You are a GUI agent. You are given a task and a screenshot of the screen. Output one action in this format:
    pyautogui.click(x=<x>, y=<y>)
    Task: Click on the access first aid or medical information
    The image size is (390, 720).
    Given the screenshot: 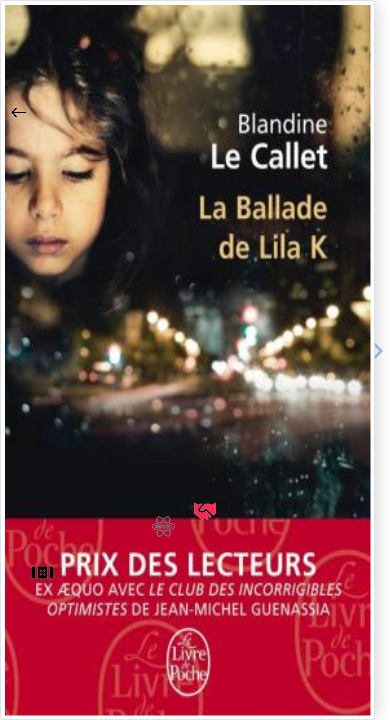 What is the action you would take?
    pyautogui.click(x=42, y=572)
    